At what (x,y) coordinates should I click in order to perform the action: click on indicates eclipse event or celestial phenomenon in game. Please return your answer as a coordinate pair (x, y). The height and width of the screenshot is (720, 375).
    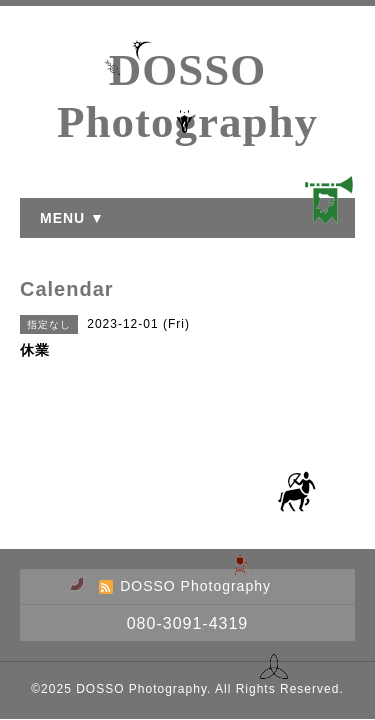
    Looking at the image, I should click on (142, 50).